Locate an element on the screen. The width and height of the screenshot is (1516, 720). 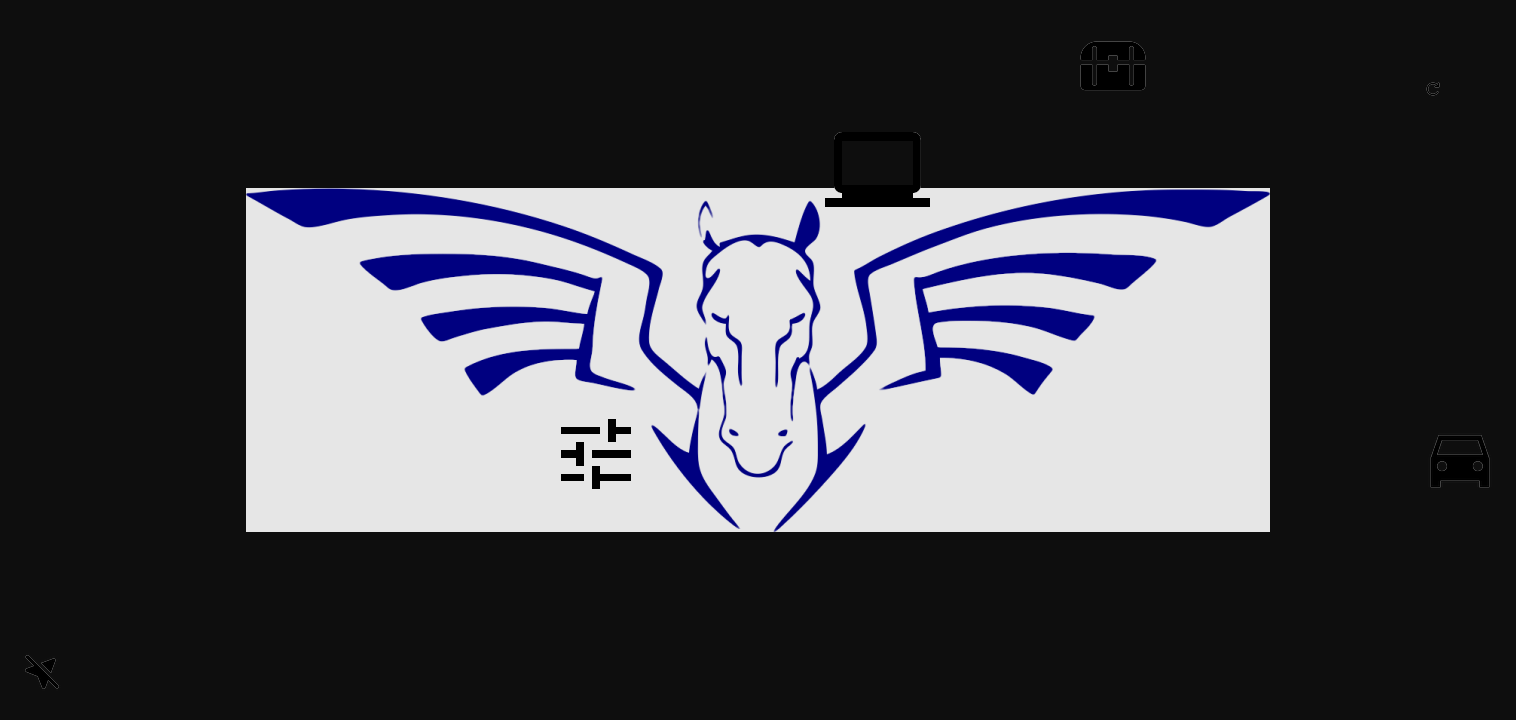
location sharing is currently disabled is located at coordinates (41, 673).